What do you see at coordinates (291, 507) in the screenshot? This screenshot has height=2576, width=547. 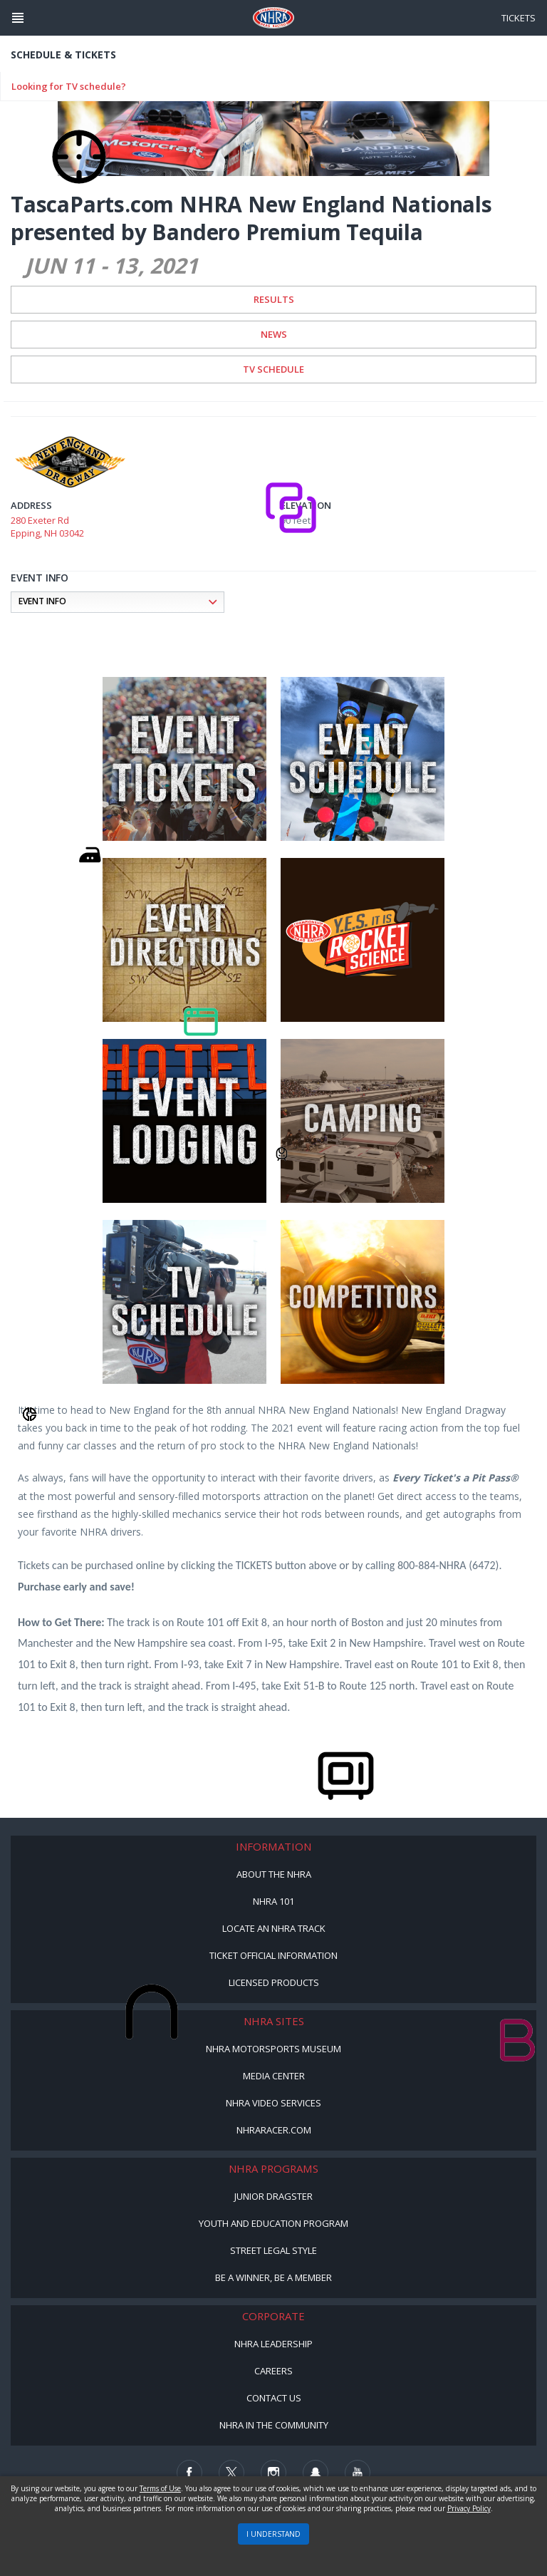 I see `exclude overlapping areas in a selection` at bounding box center [291, 507].